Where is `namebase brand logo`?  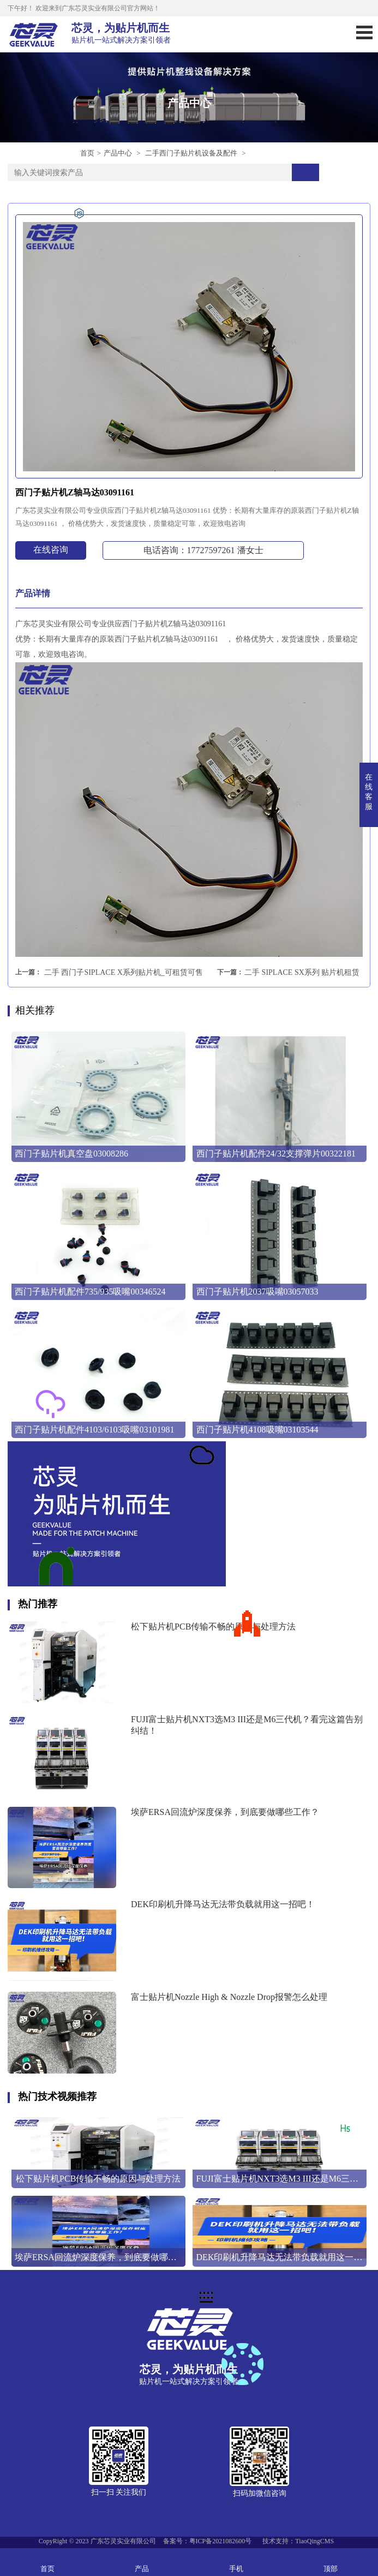
namebase brand logo is located at coordinates (57, 1566).